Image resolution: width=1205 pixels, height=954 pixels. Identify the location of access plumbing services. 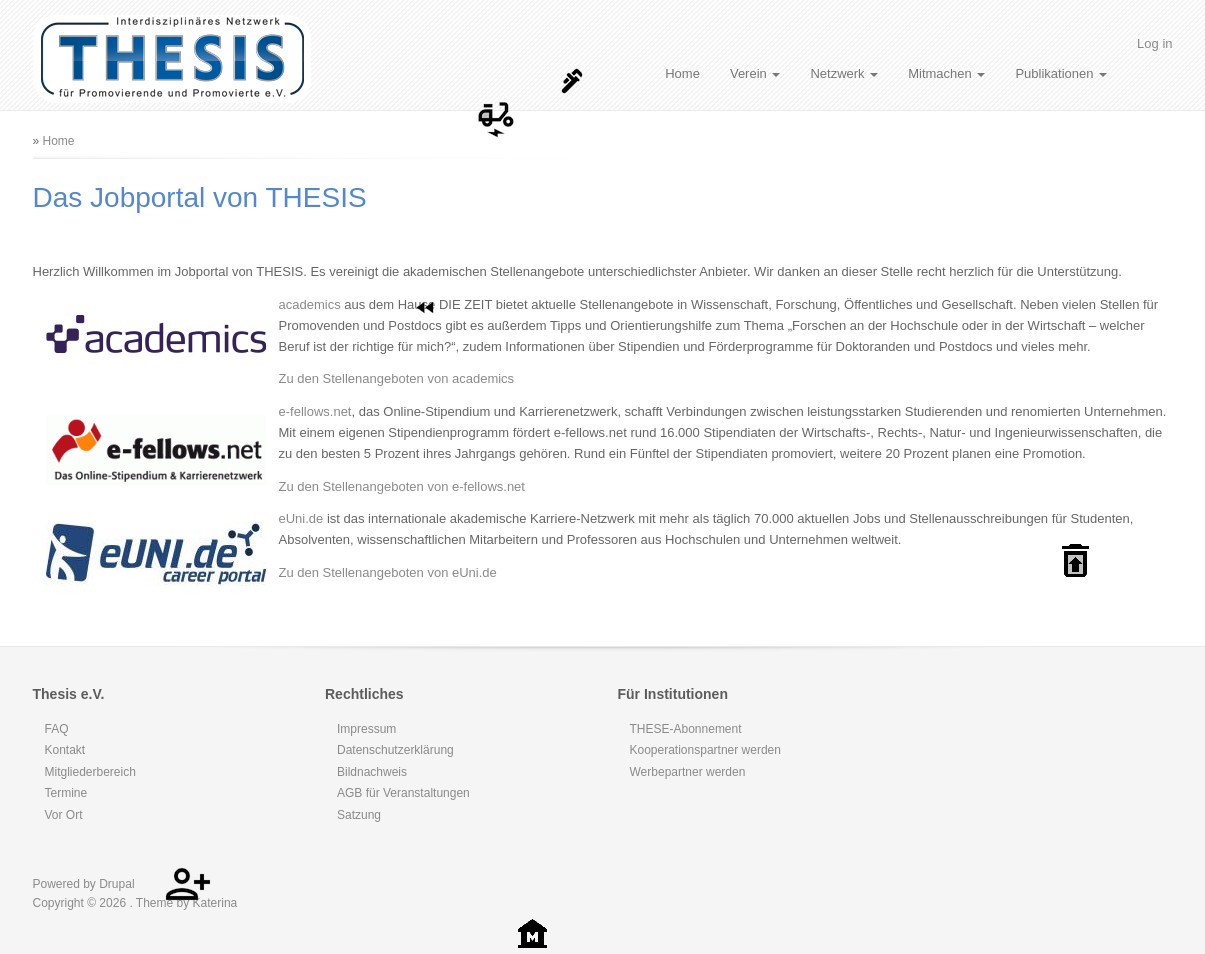
(572, 81).